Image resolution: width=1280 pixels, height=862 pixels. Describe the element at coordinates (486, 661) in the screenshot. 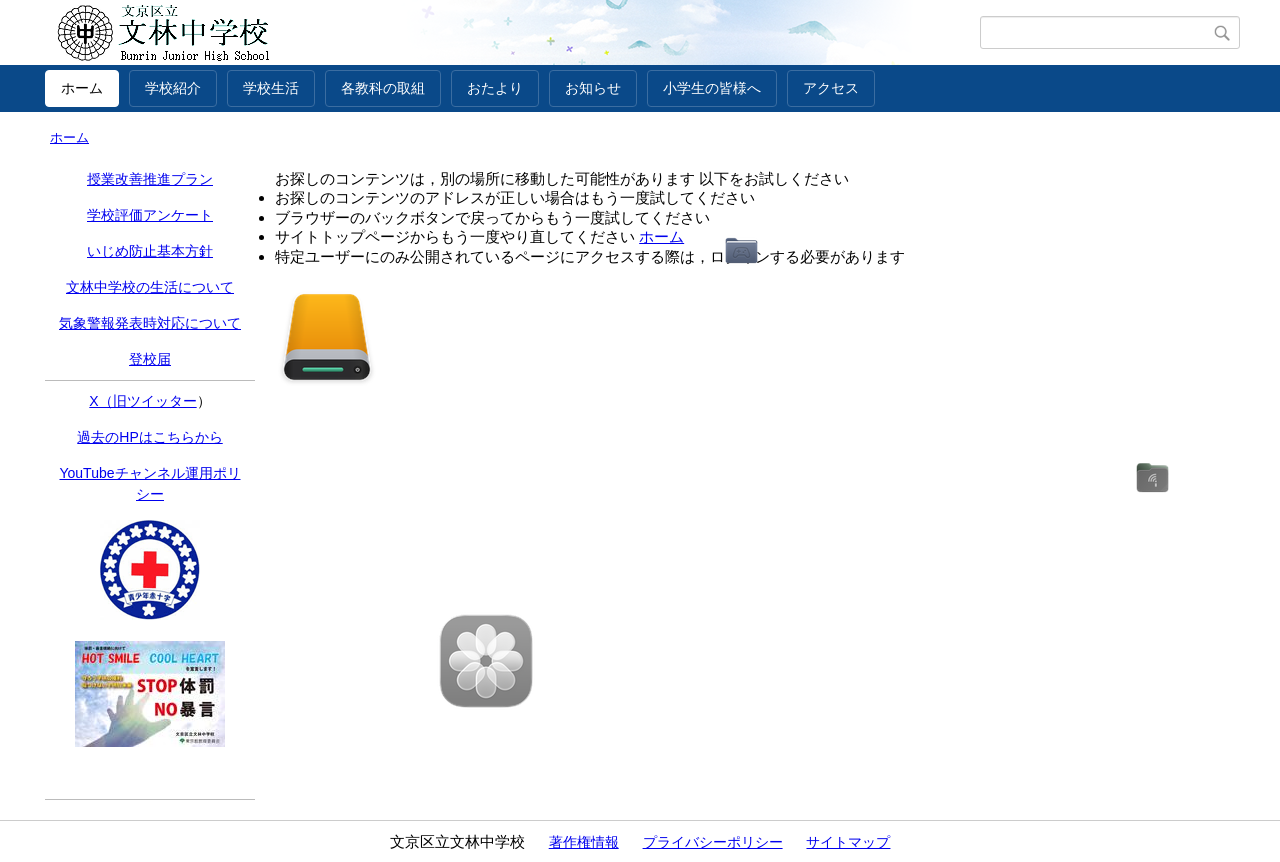

I see `open the photos app` at that location.